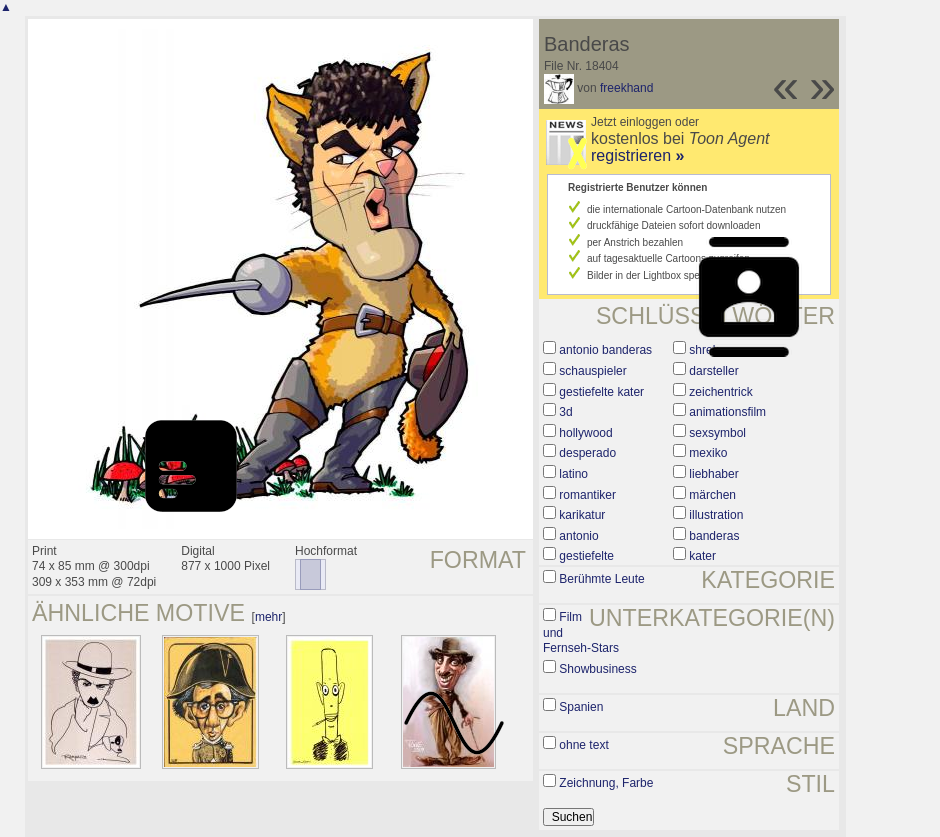  I want to click on adjust audio or sound wave settings, so click(454, 723).